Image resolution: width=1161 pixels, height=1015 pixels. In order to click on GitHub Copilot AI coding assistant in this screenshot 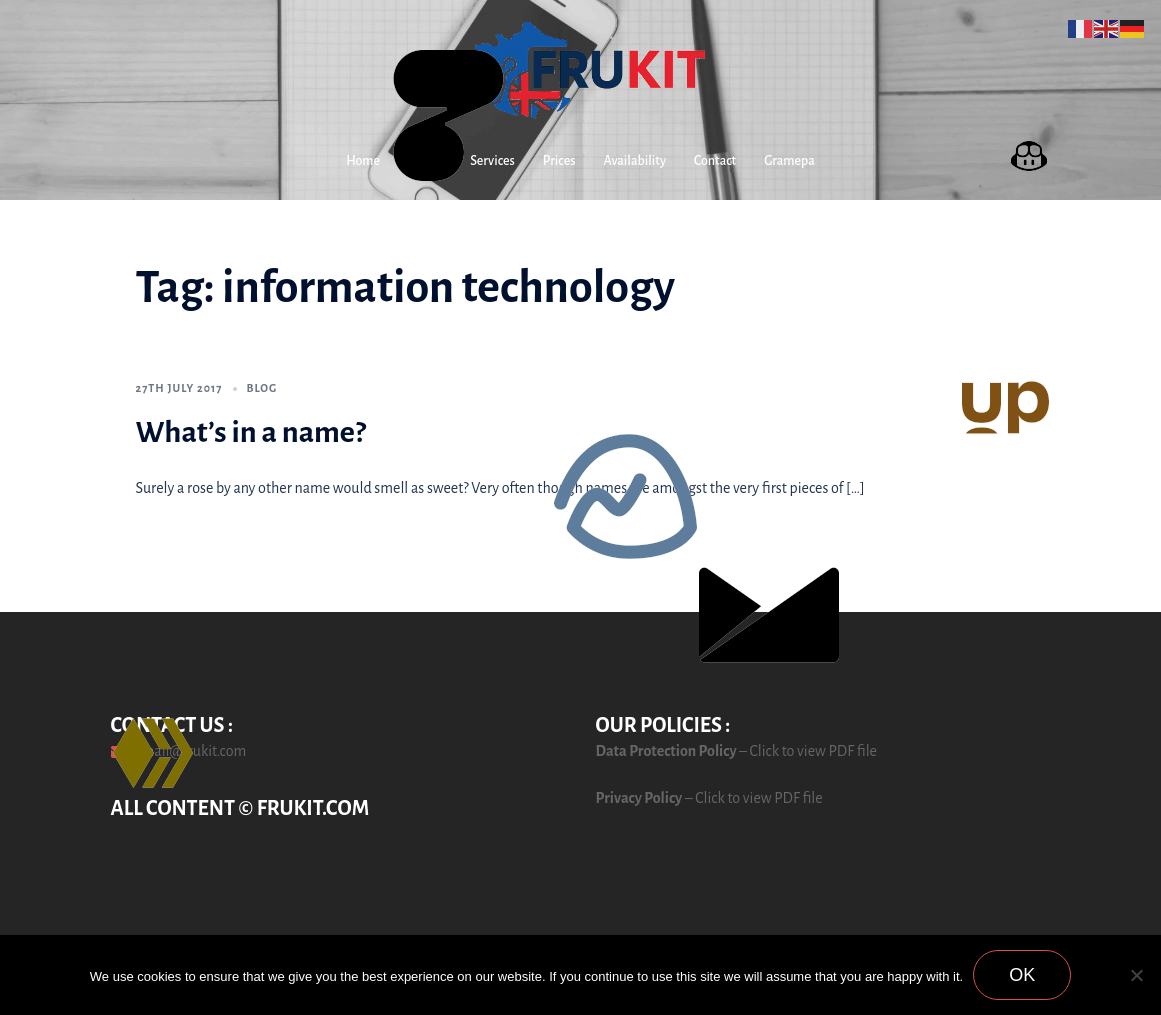, I will do `click(1029, 156)`.